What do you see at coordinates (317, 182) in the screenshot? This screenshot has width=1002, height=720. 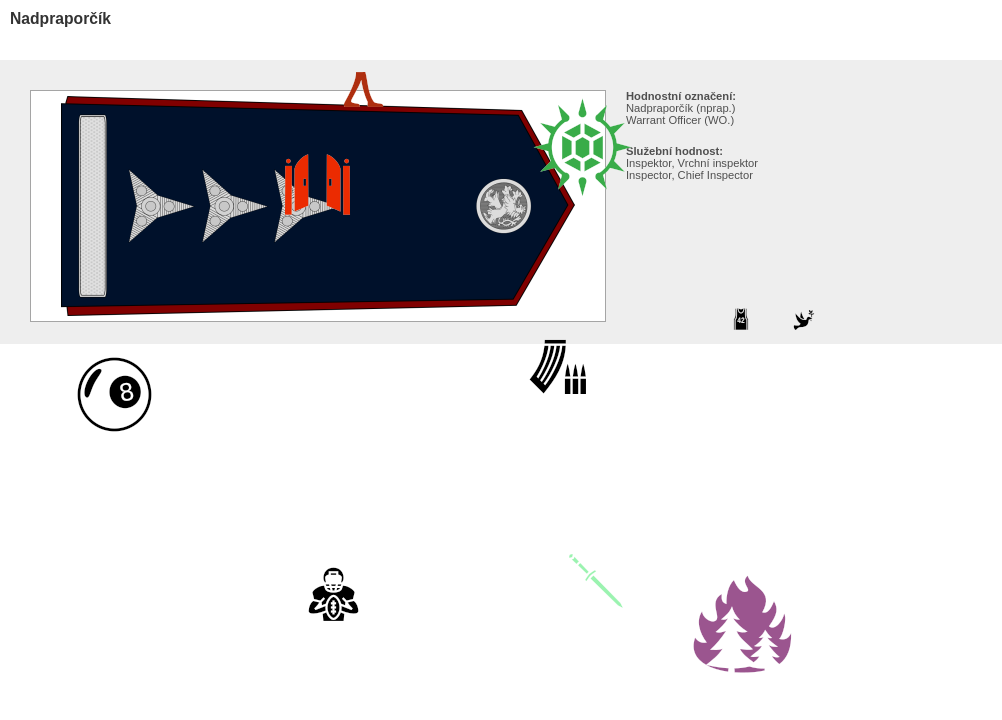 I see `enter a new area or level` at bounding box center [317, 182].